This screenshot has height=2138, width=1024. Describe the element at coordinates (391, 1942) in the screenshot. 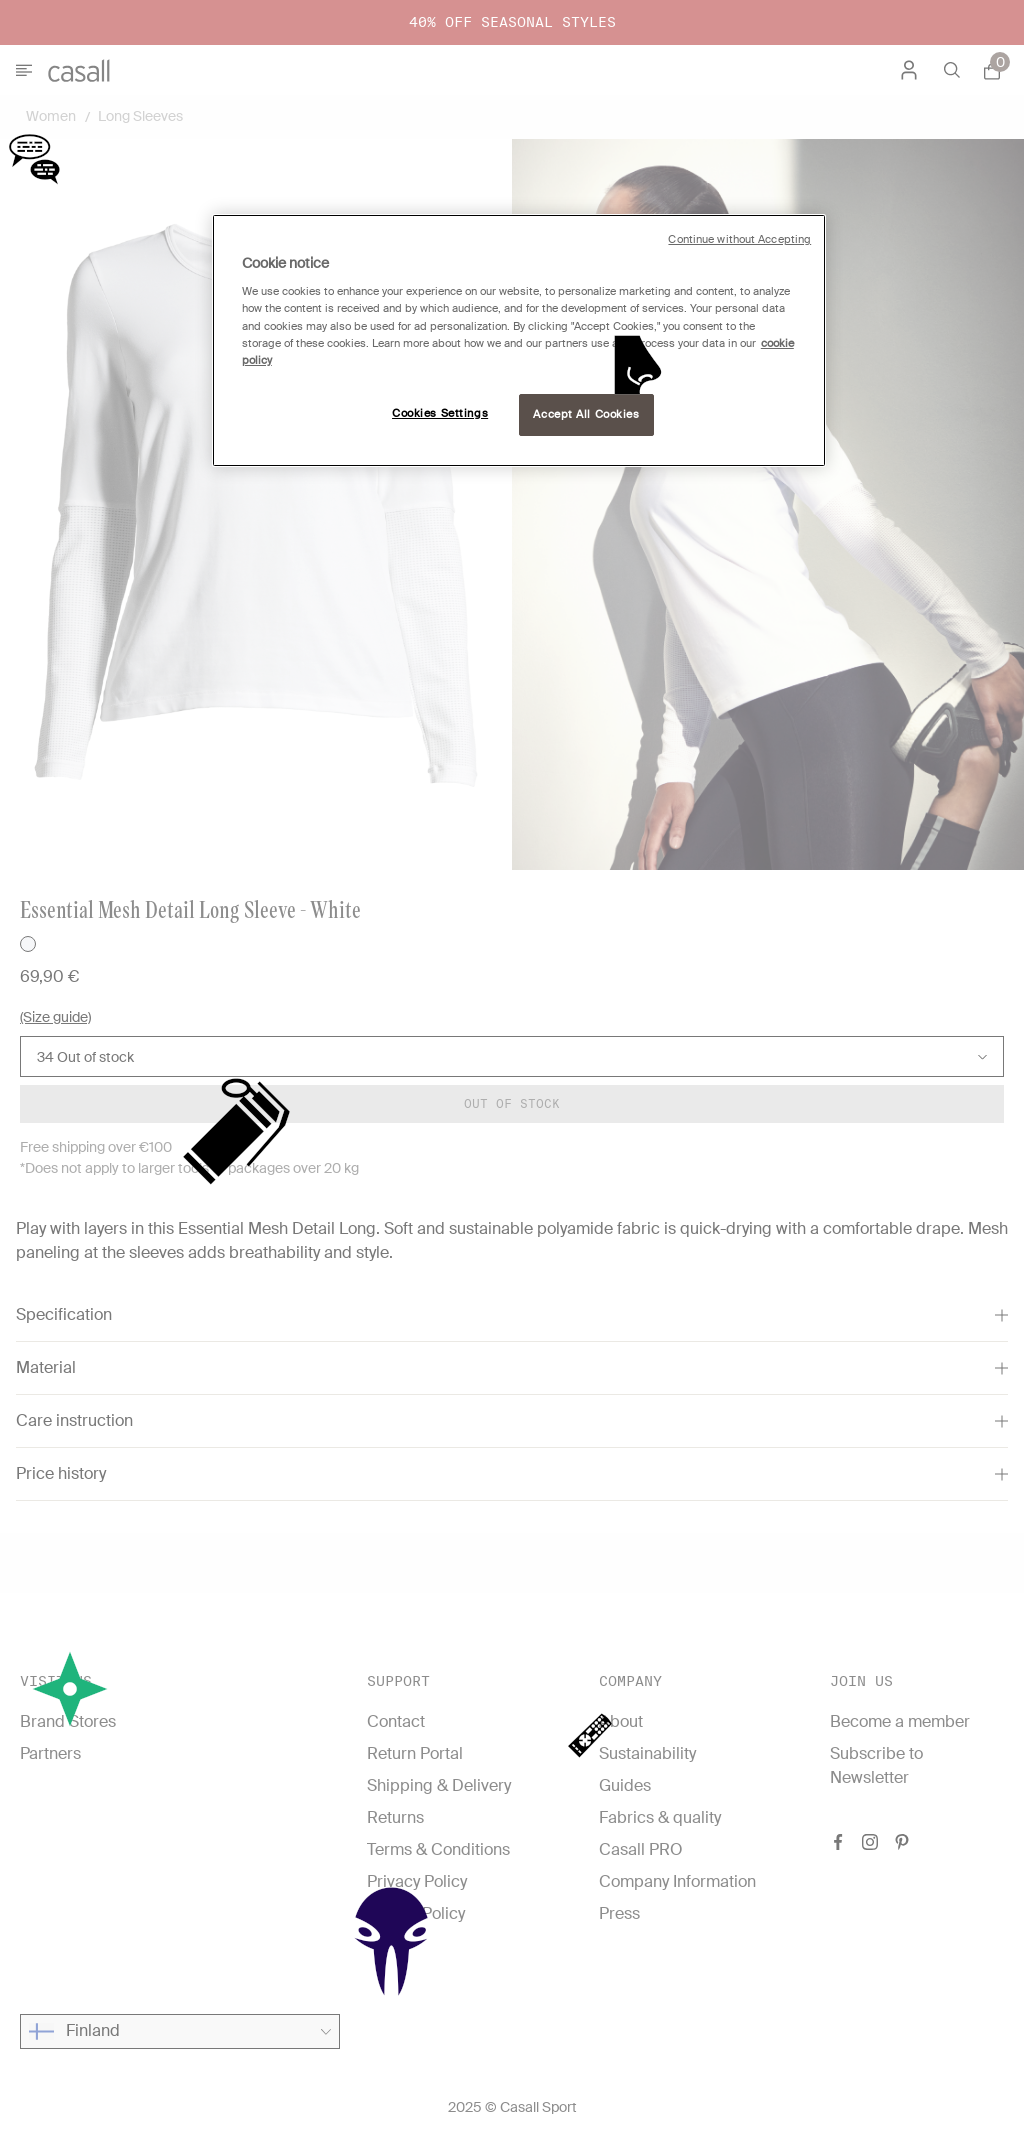

I see `alien or extraterrestrial enemy indicator` at that location.